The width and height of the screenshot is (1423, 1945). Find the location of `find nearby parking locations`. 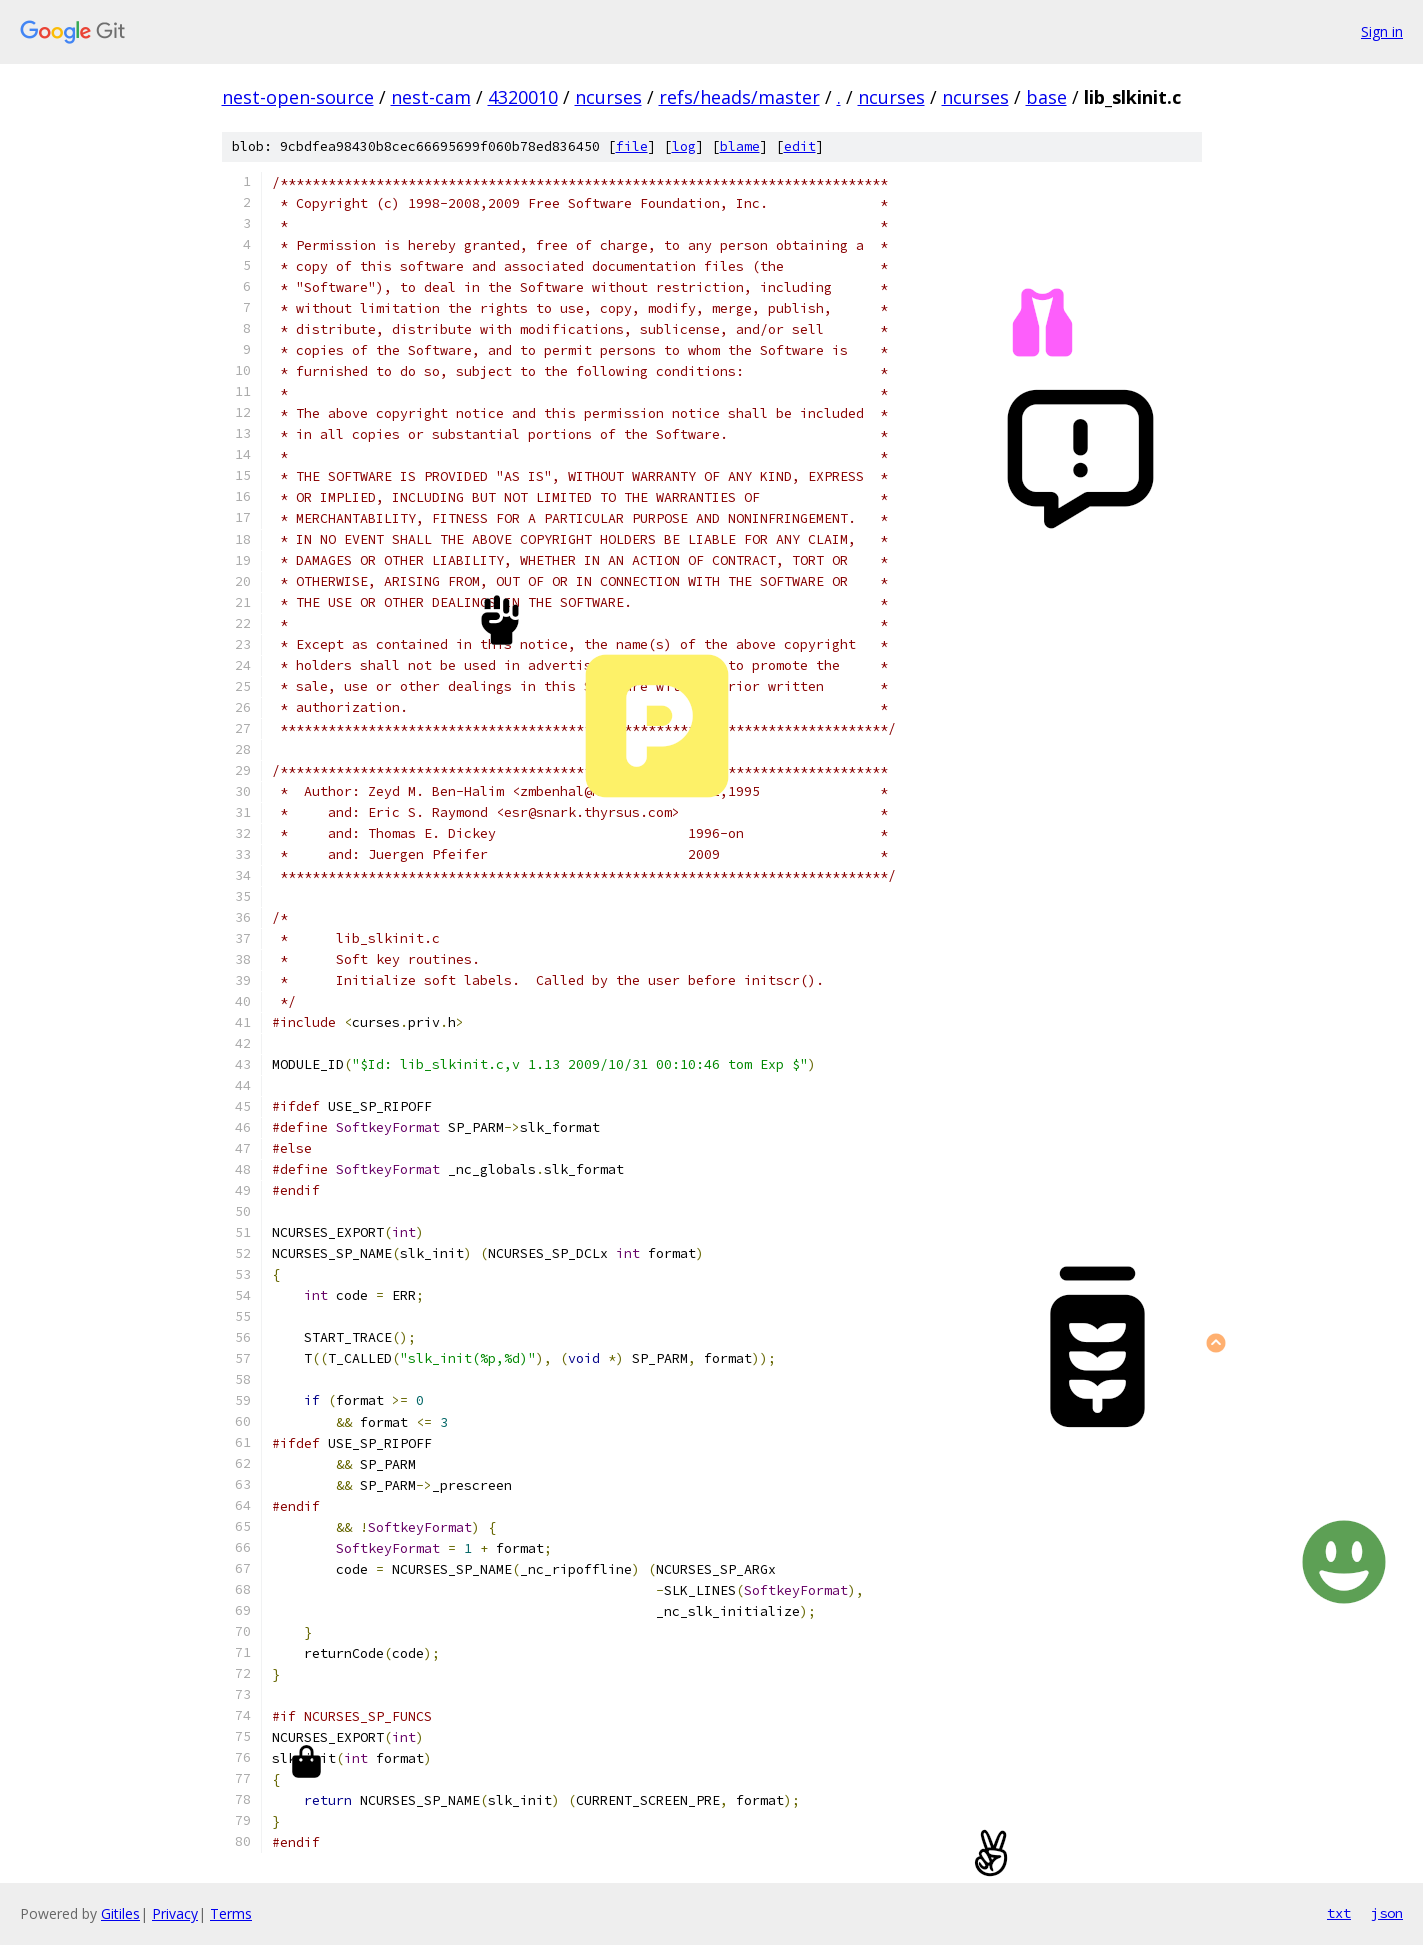

find nearby parking locations is located at coordinates (657, 726).